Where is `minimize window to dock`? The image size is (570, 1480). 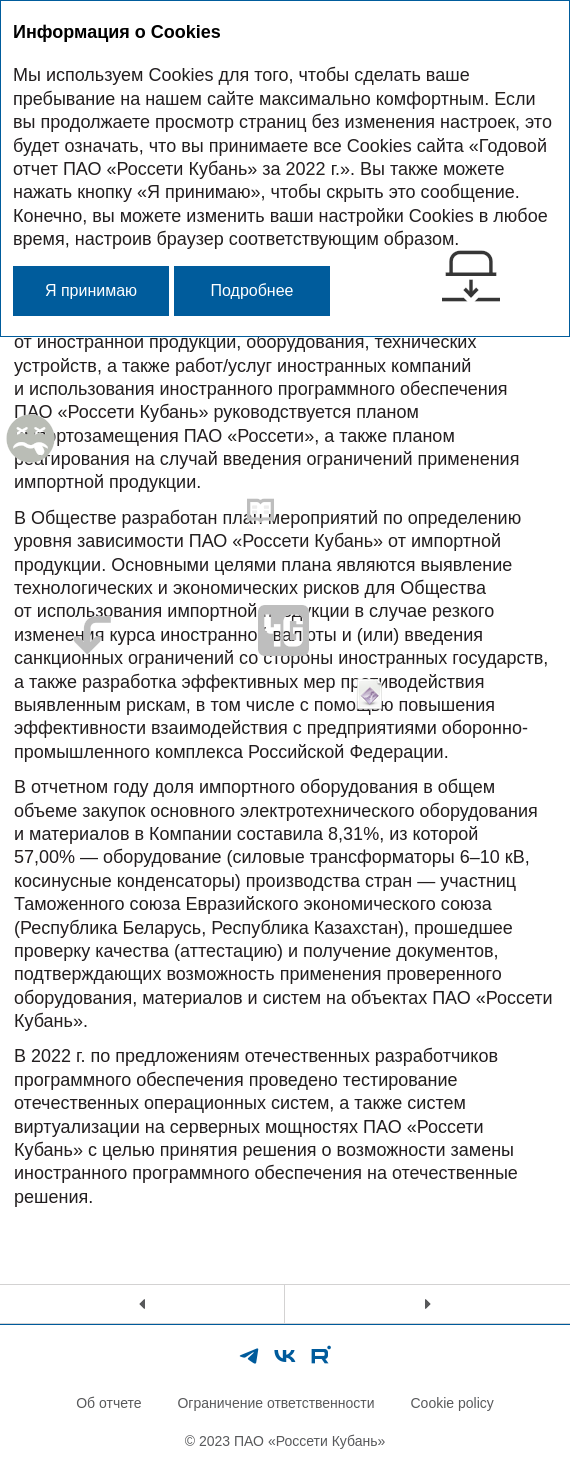 minimize window to dock is located at coordinates (471, 276).